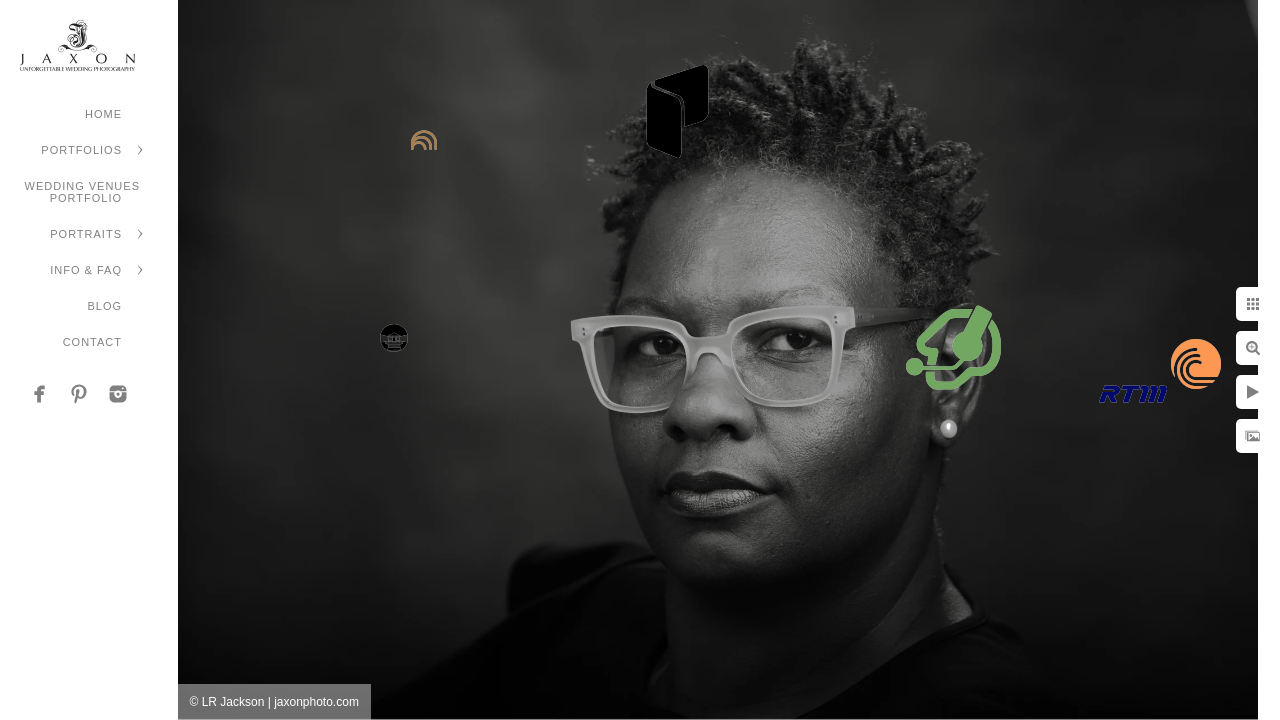  Describe the element at coordinates (394, 338) in the screenshot. I see `watchtower container monitoring service logo` at that location.